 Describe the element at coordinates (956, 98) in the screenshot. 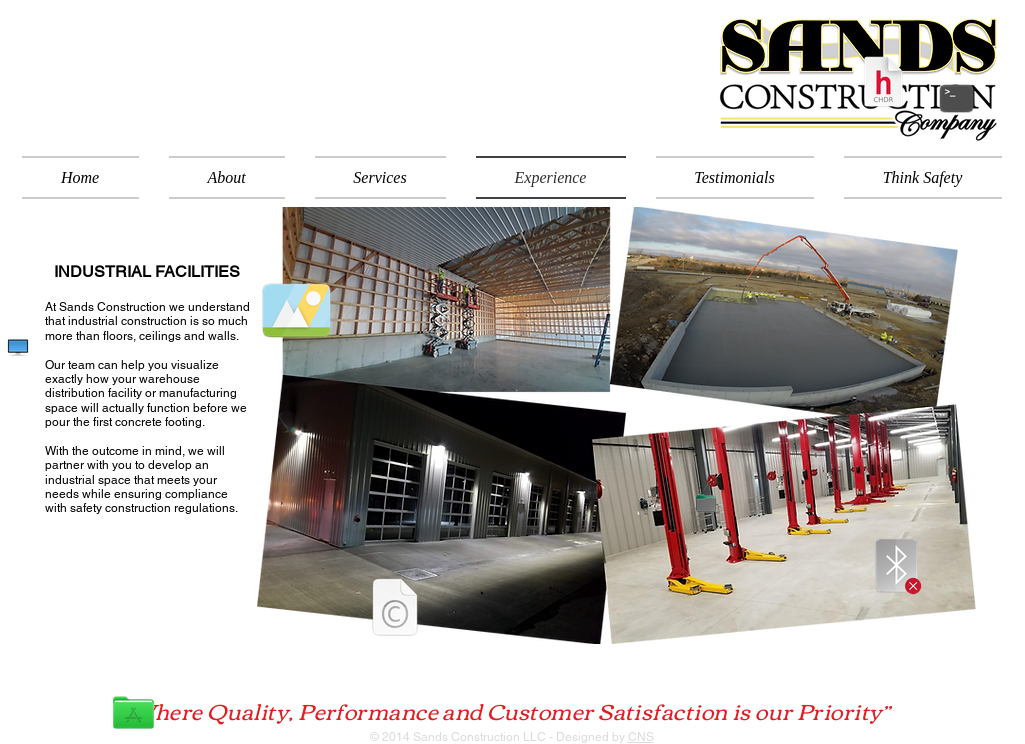

I see `open the terminal application` at that location.